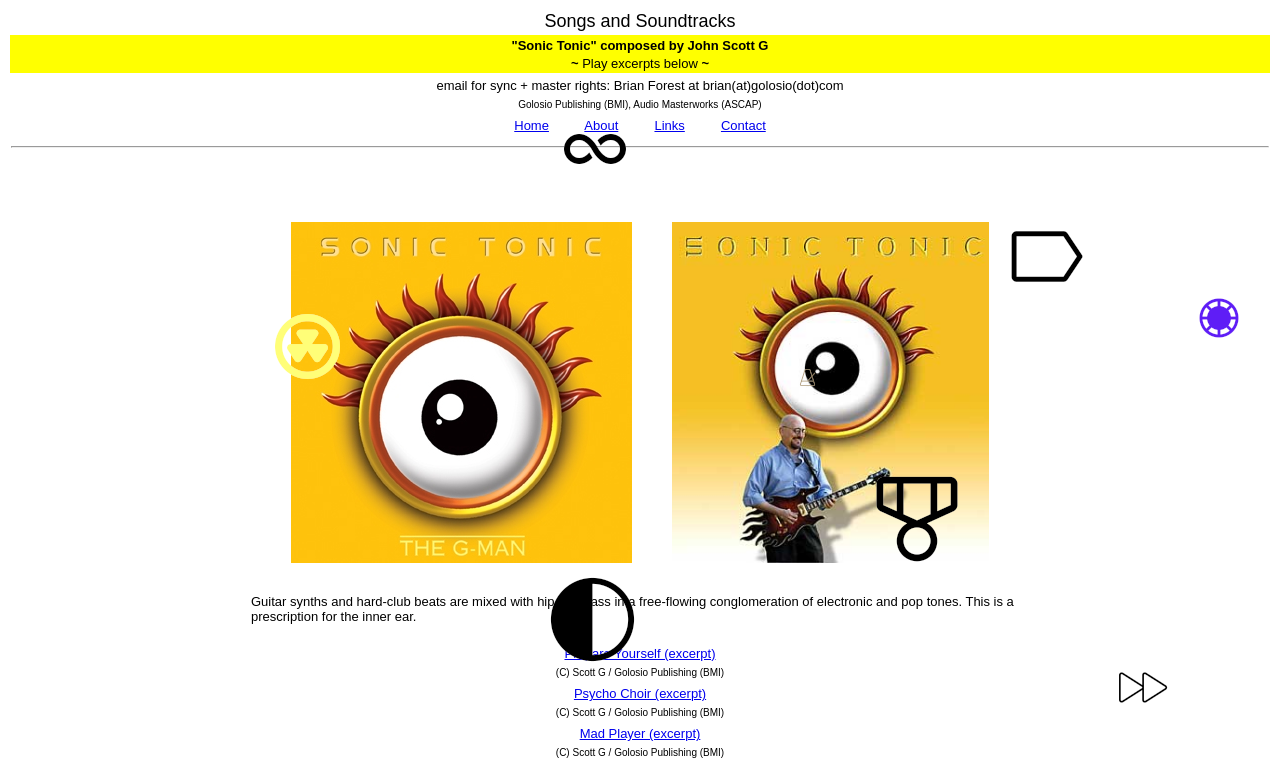  What do you see at coordinates (807, 377) in the screenshot?
I see `access metronome or tempo settings` at bounding box center [807, 377].